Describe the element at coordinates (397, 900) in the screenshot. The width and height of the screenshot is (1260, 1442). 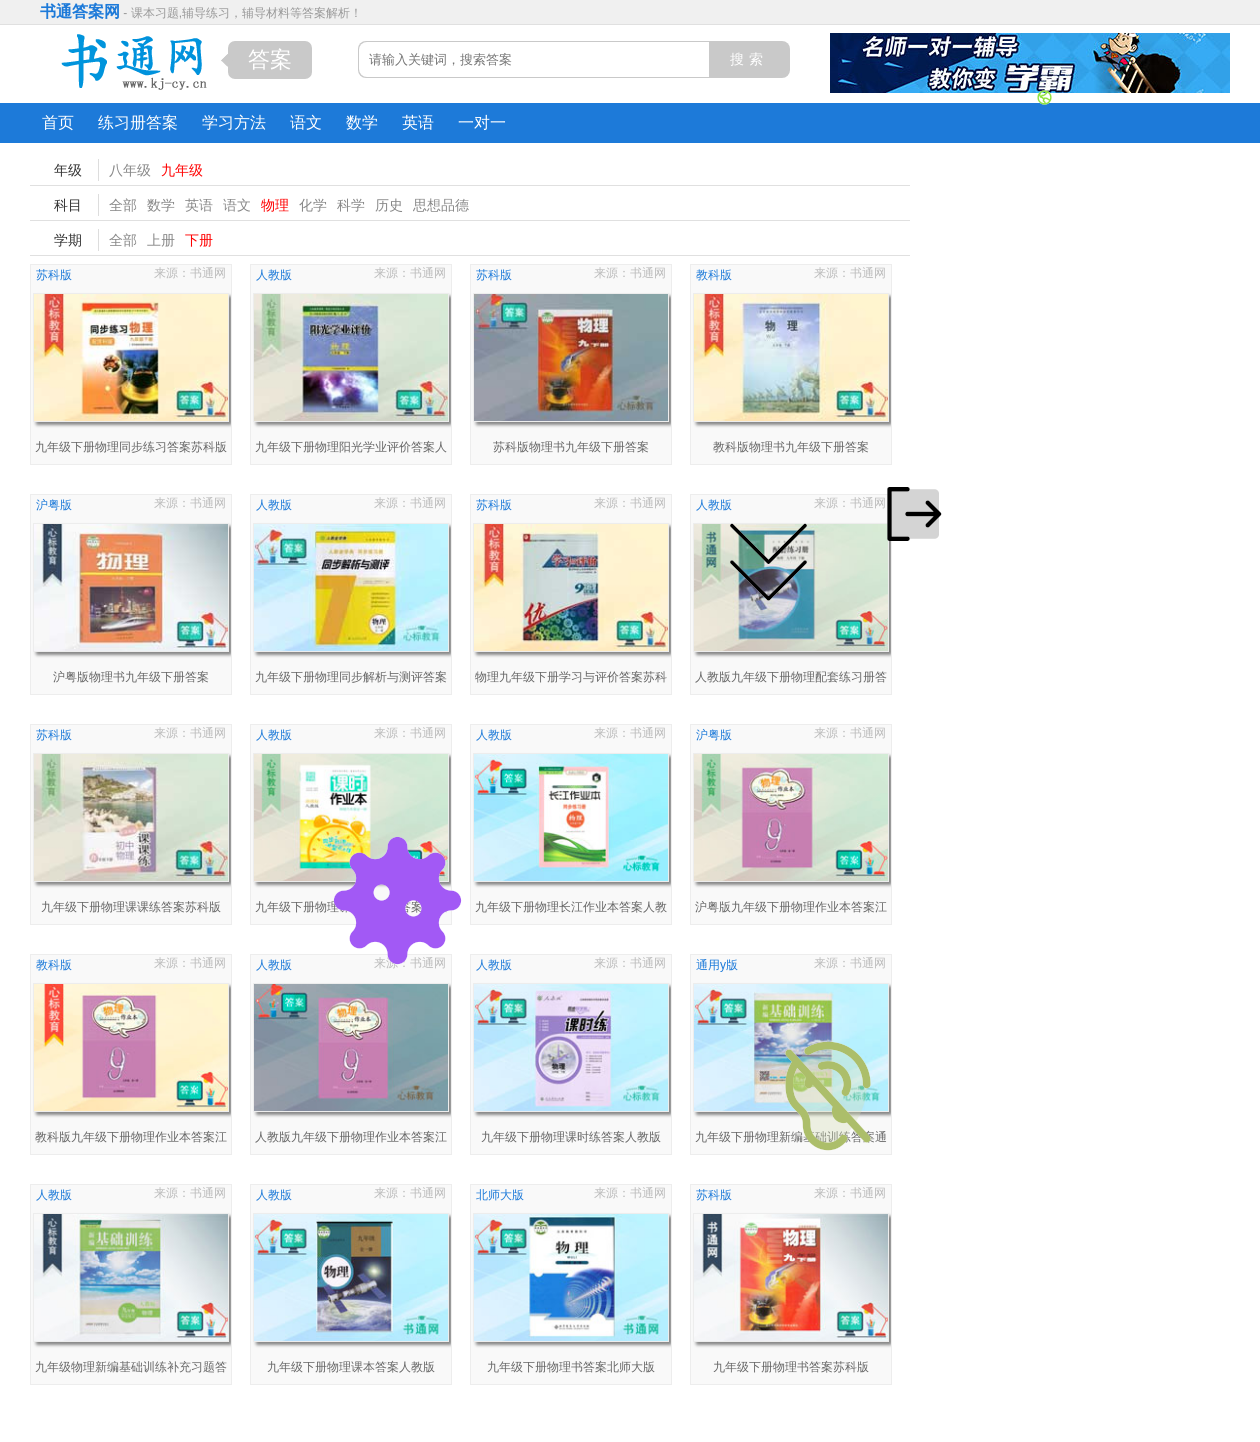
I see `indicates a virus or malware threat detected` at that location.